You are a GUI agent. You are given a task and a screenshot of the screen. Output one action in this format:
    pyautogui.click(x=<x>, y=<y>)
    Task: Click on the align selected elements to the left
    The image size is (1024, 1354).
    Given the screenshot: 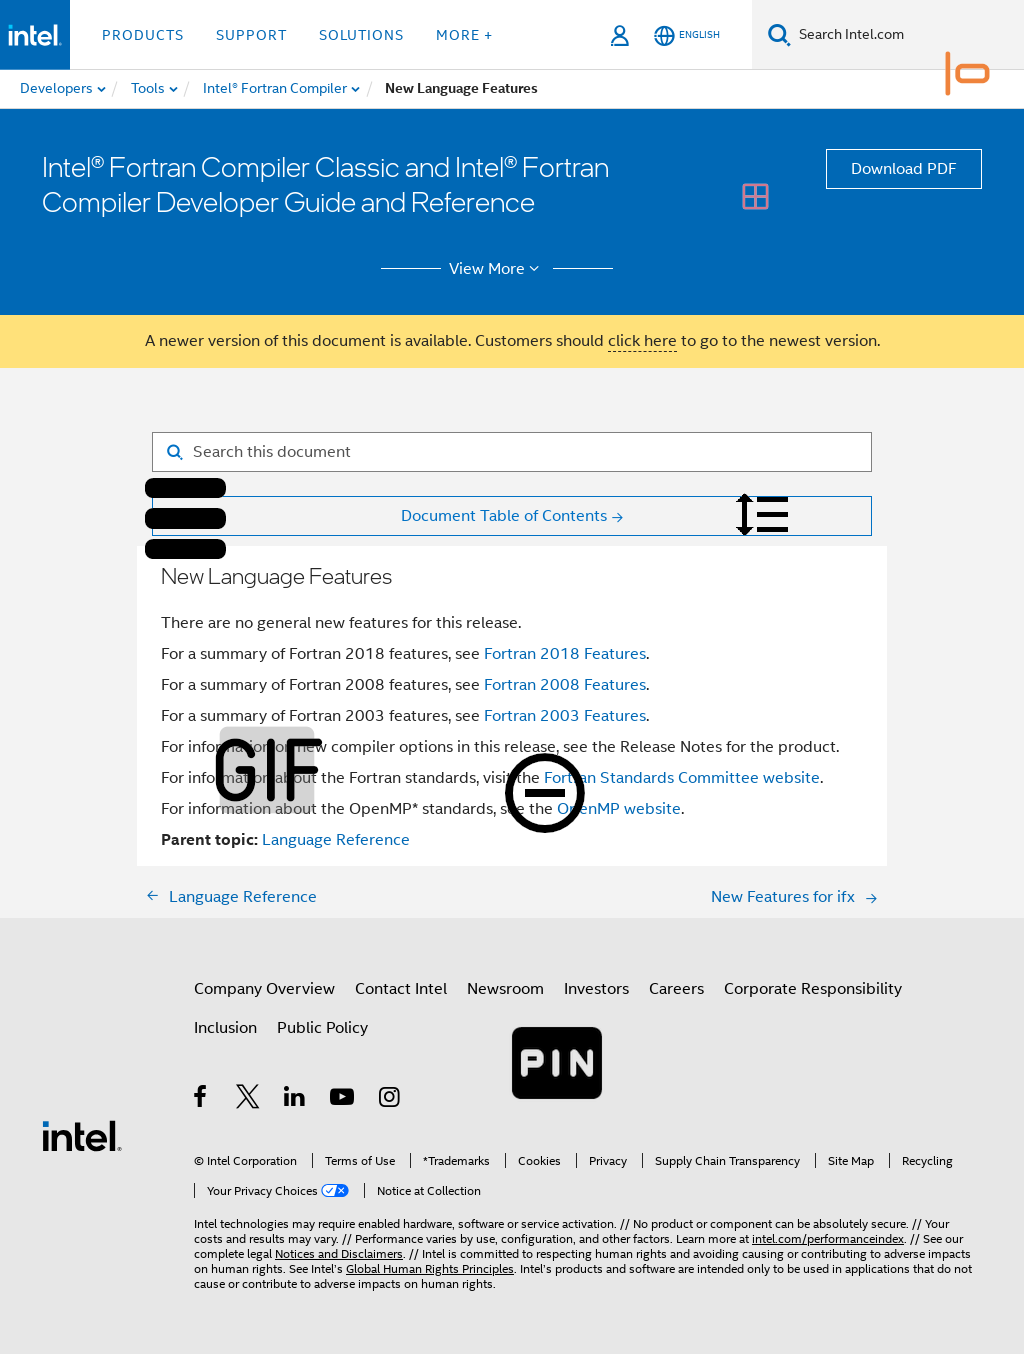 What is the action you would take?
    pyautogui.click(x=967, y=73)
    